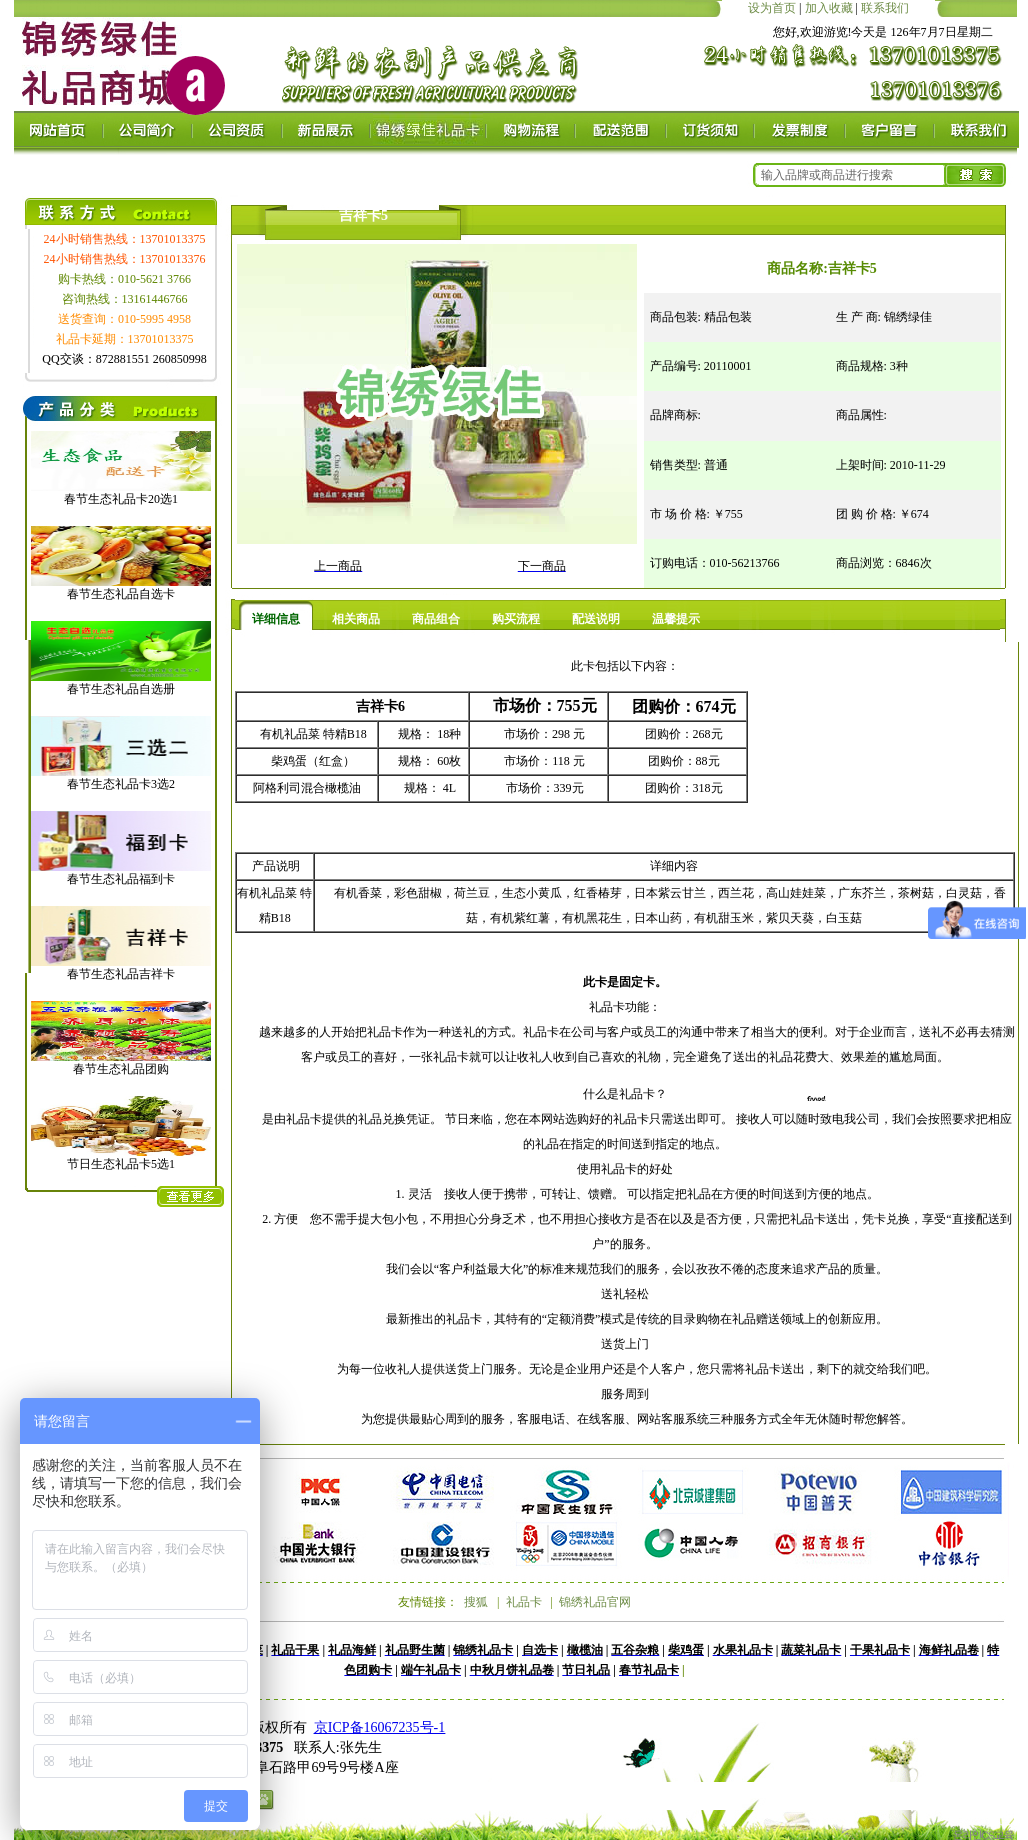 Image resolution: width=1028 pixels, height=1840 pixels. What do you see at coordinates (195, 85) in the screenshot?
I see `visit alamy stock photo website` at bounding box center [195, 85].